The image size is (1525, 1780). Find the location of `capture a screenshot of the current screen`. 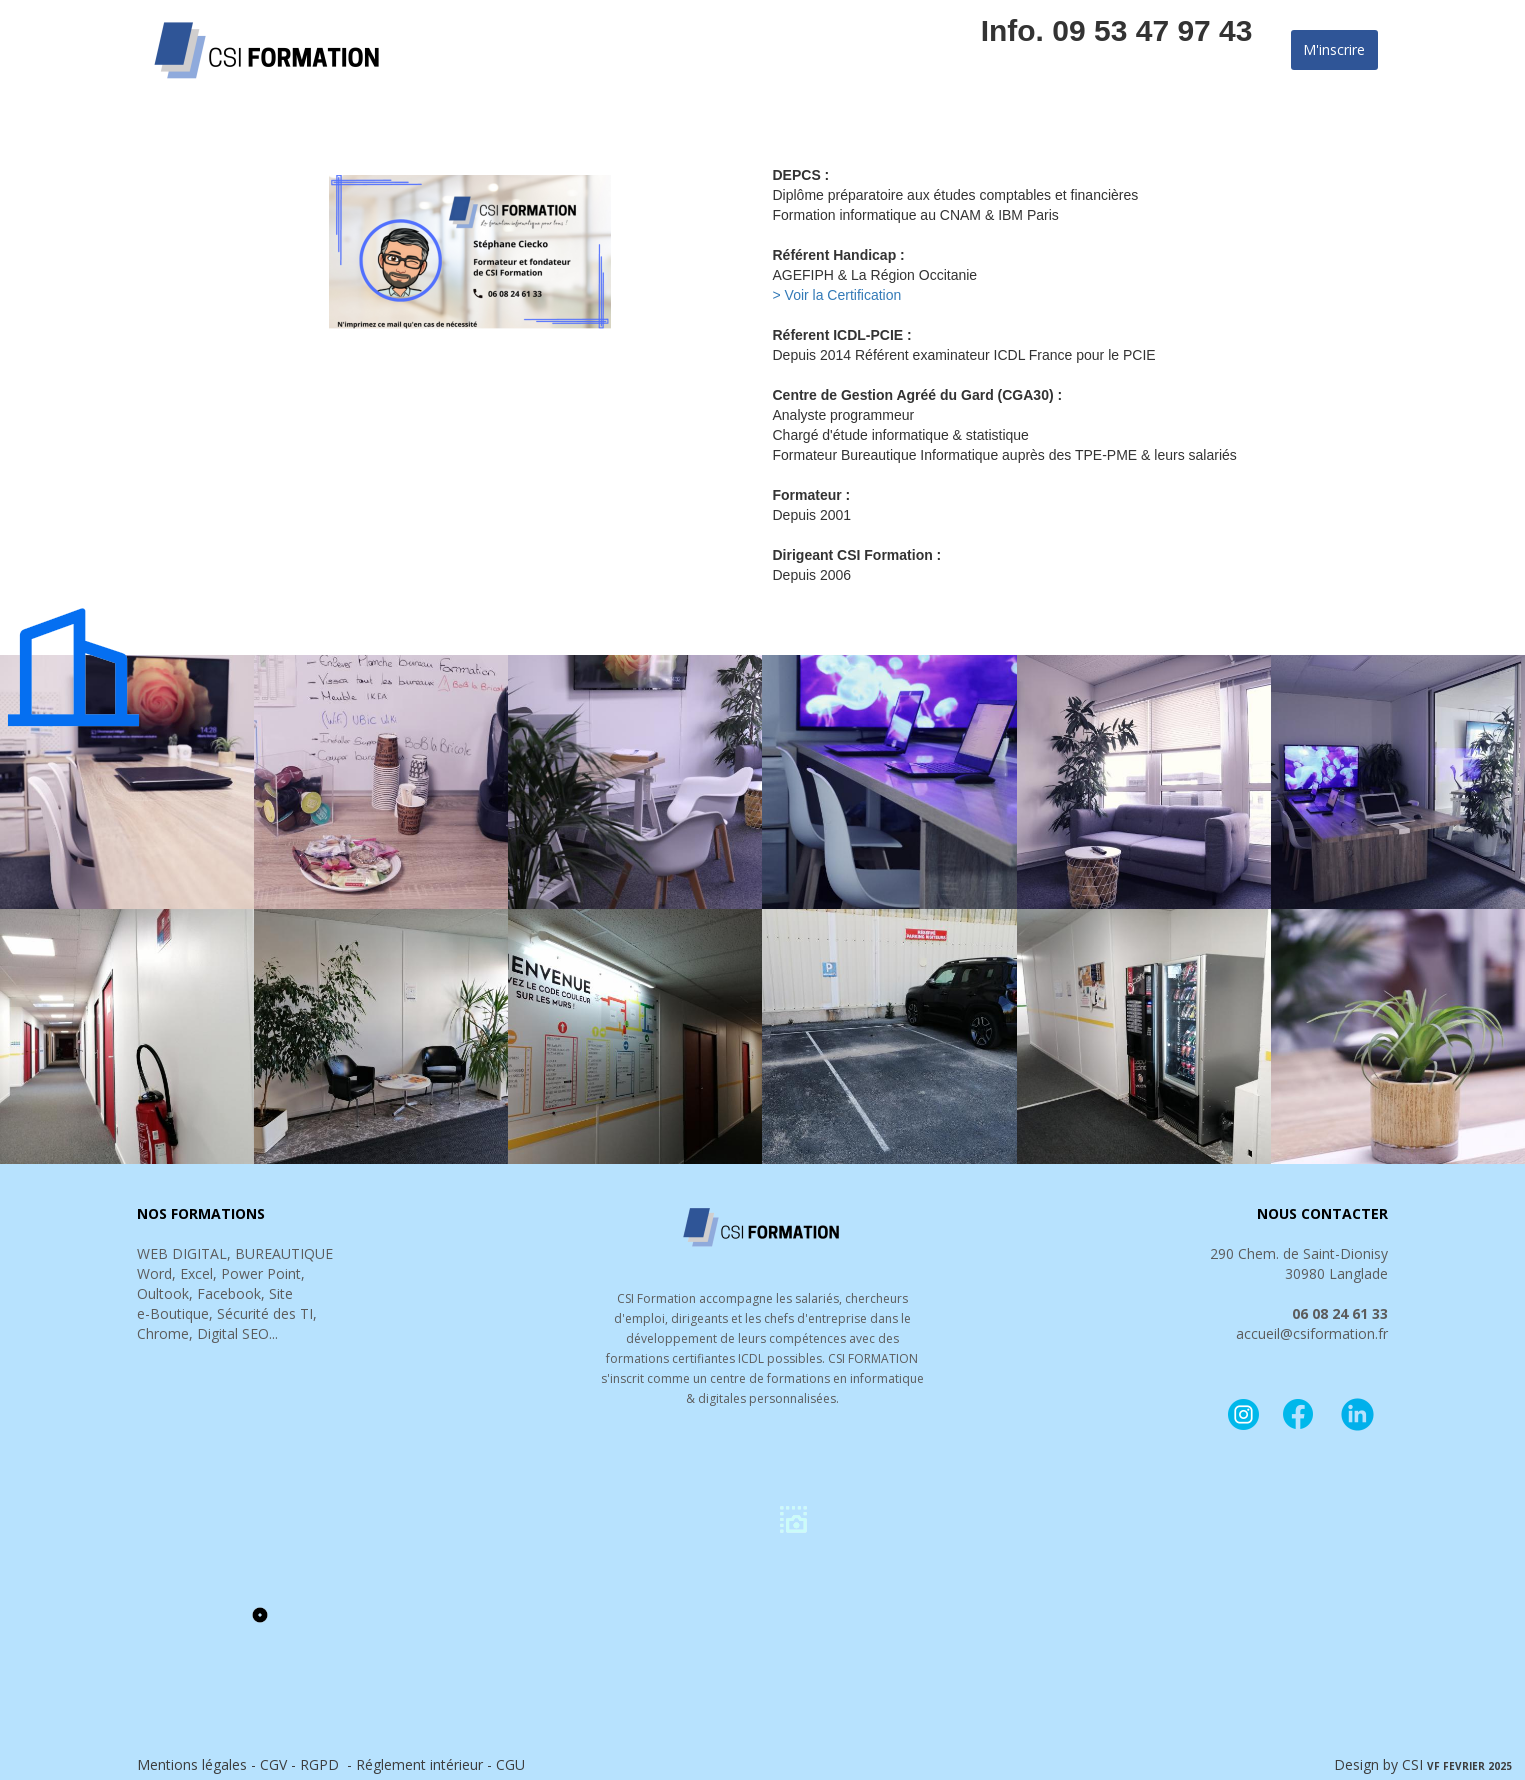

capture a screenshot of the current screen is located at coordinates (793, 1519).